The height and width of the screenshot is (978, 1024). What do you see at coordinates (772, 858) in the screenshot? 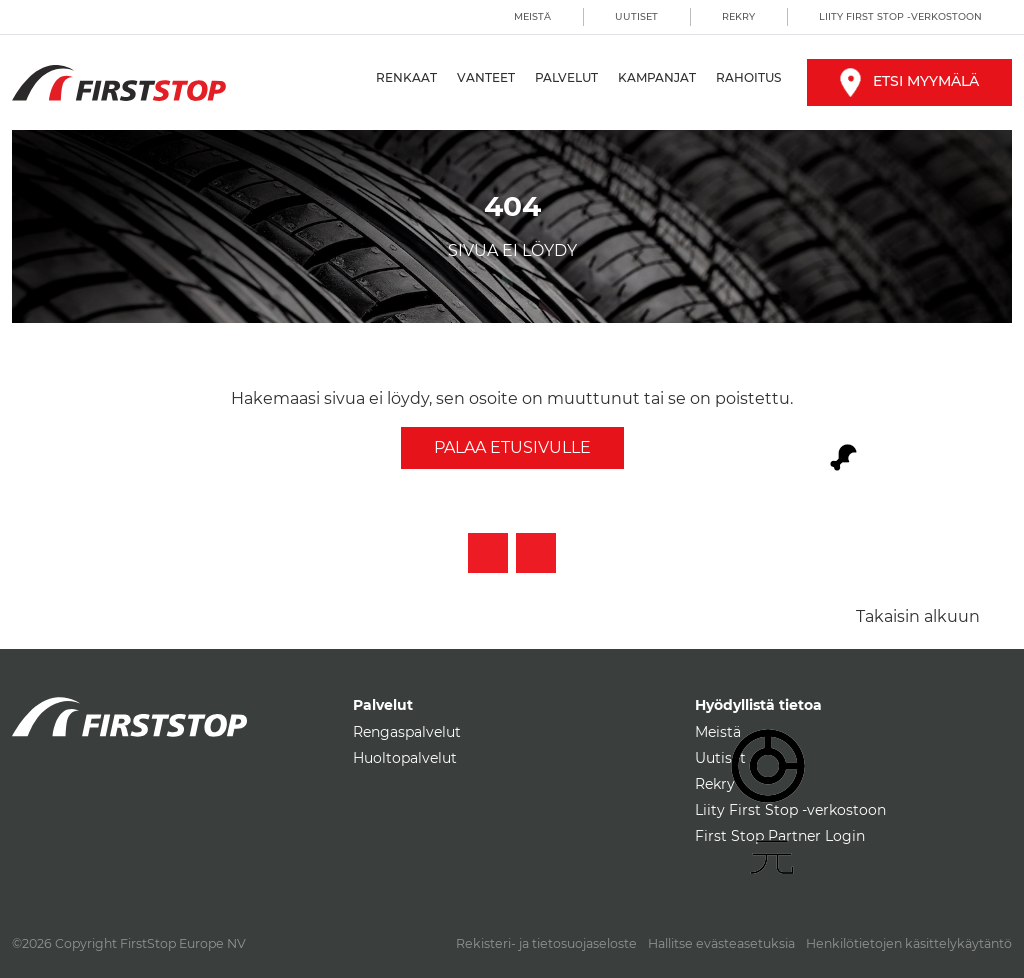
I see `view price in chinese yuan` at bounding box center [772, 858].